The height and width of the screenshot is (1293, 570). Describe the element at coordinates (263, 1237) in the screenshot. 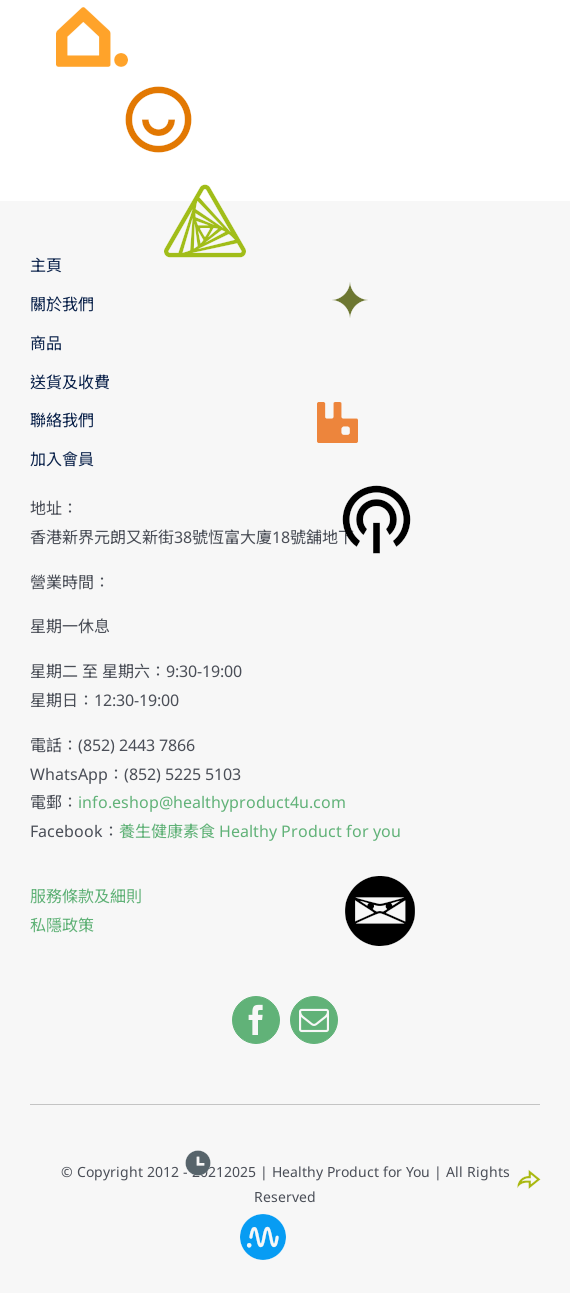

I see `neptune.ai logo - access ML experiment tracking platform` at that location.